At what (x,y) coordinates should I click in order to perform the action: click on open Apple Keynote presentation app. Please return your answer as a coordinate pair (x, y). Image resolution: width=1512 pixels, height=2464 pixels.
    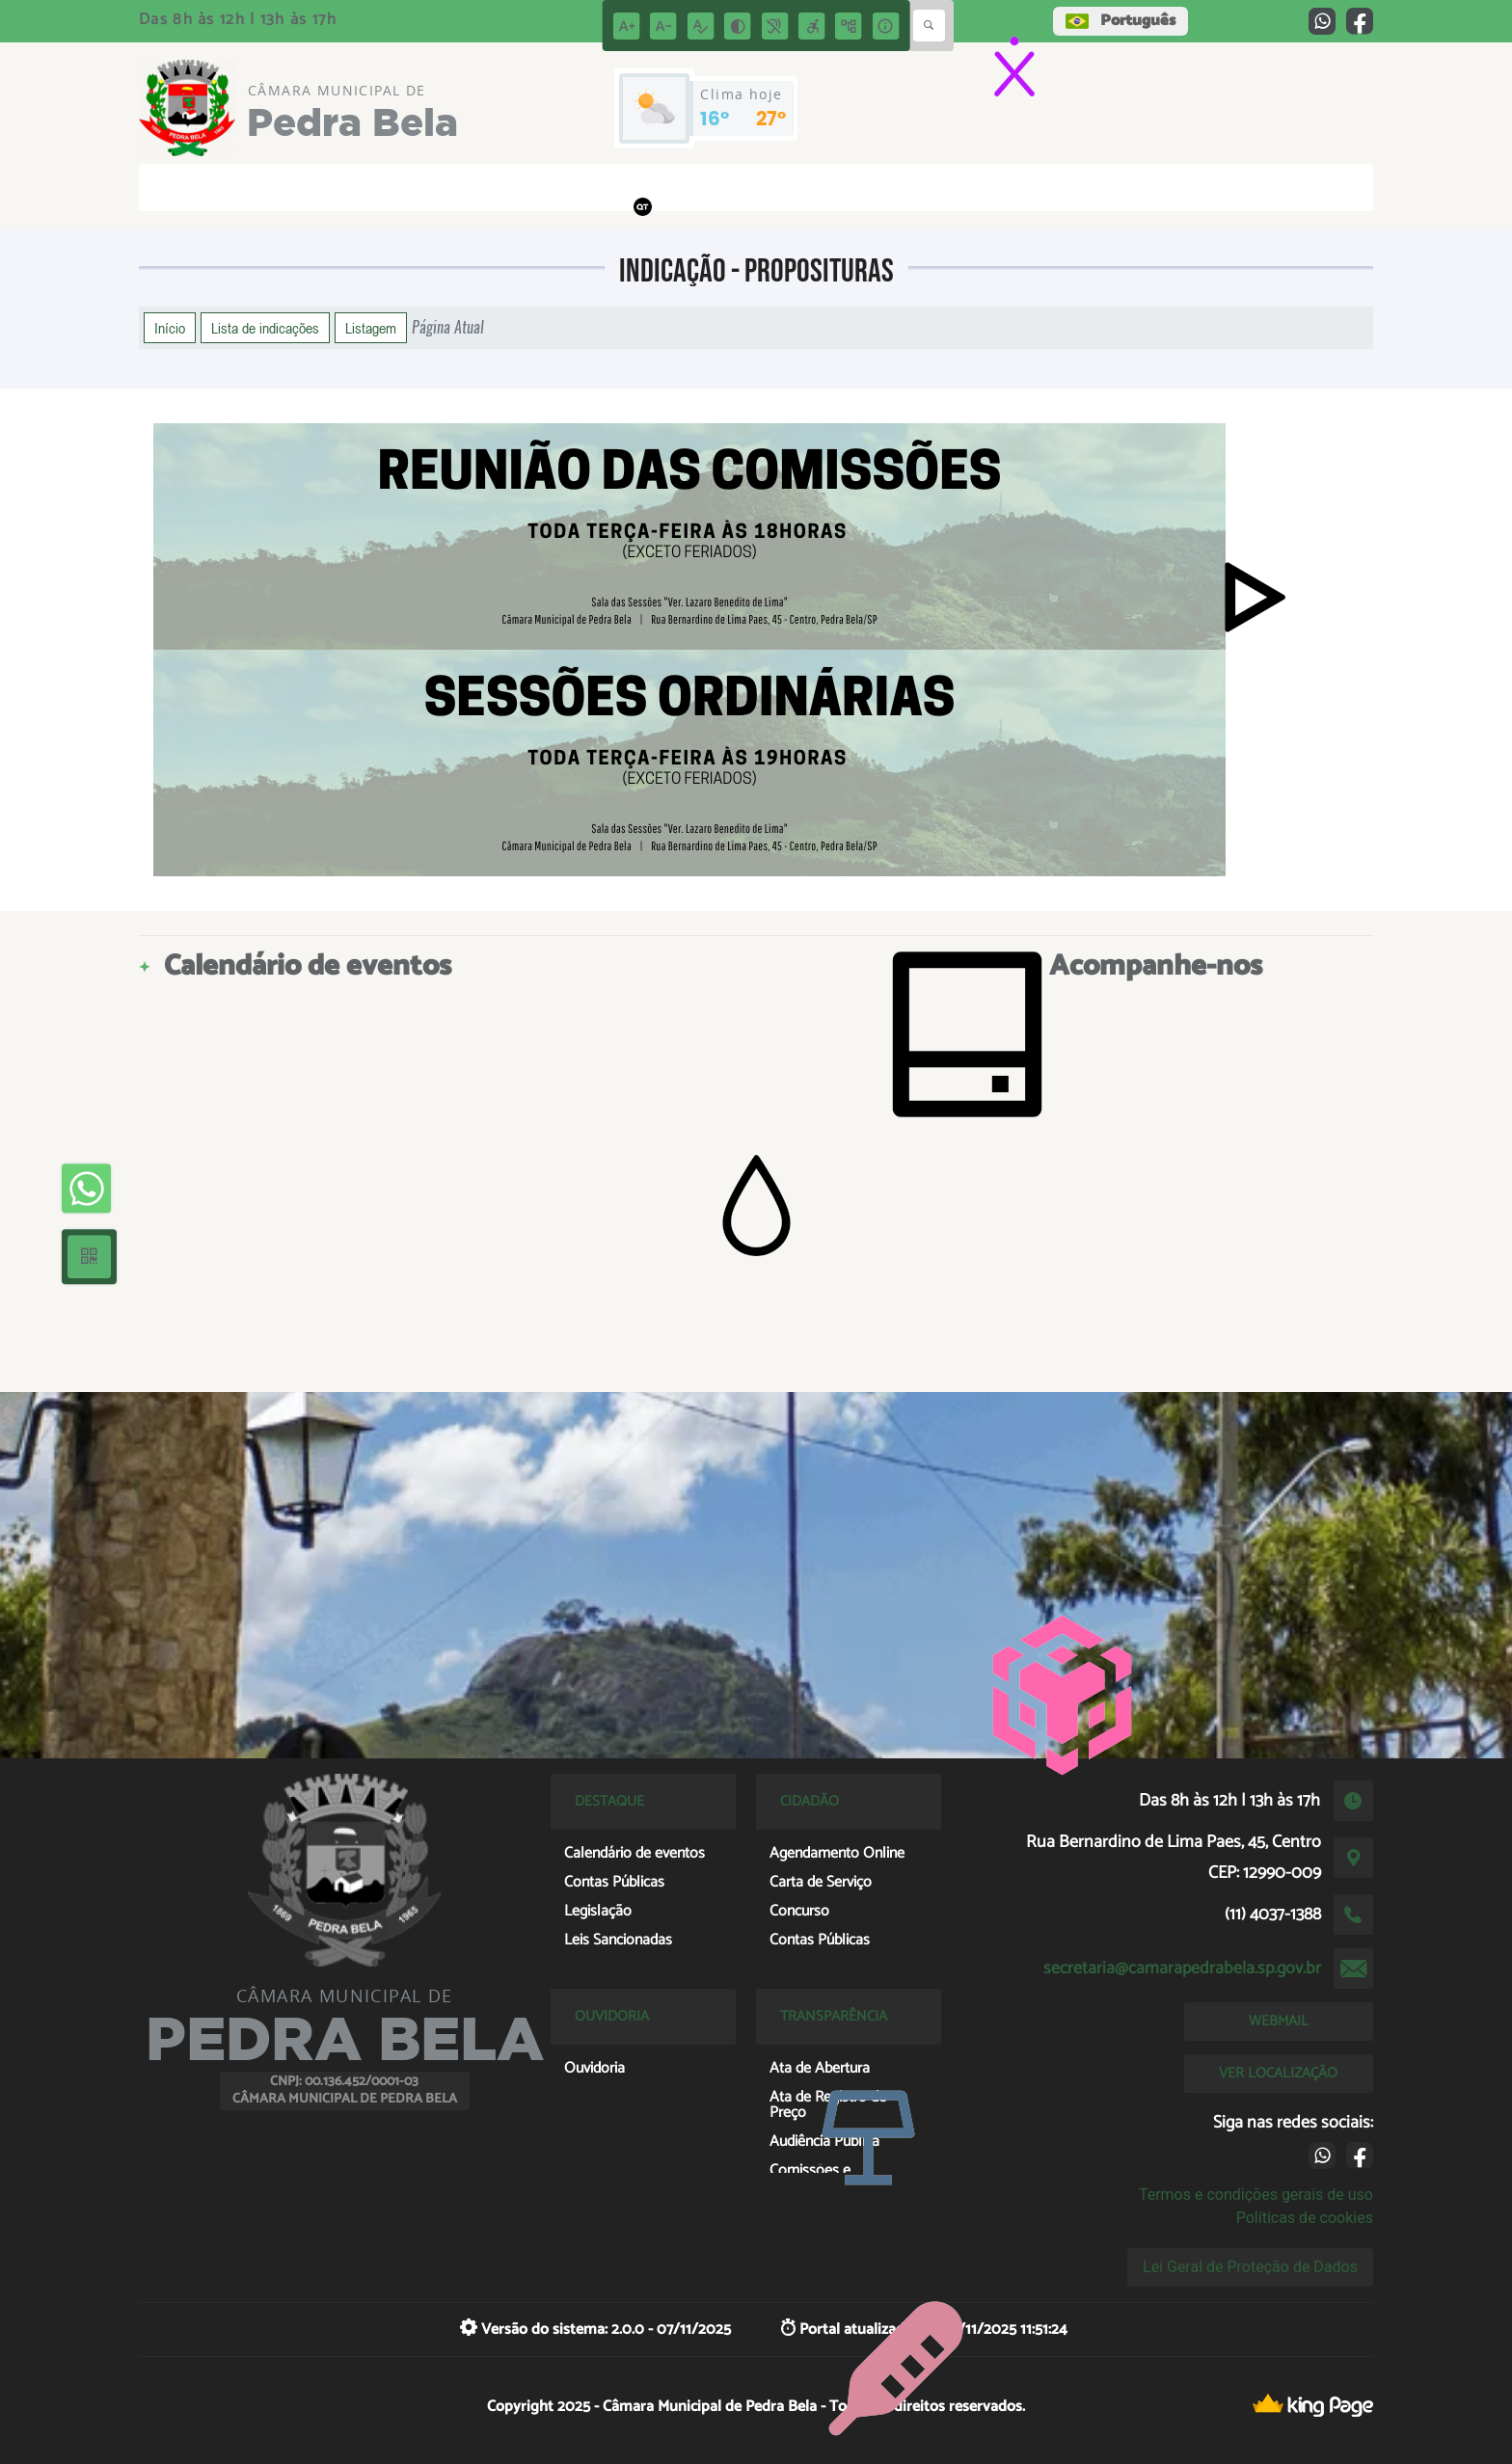
    Looking at the image, I should click on (868, 2137).